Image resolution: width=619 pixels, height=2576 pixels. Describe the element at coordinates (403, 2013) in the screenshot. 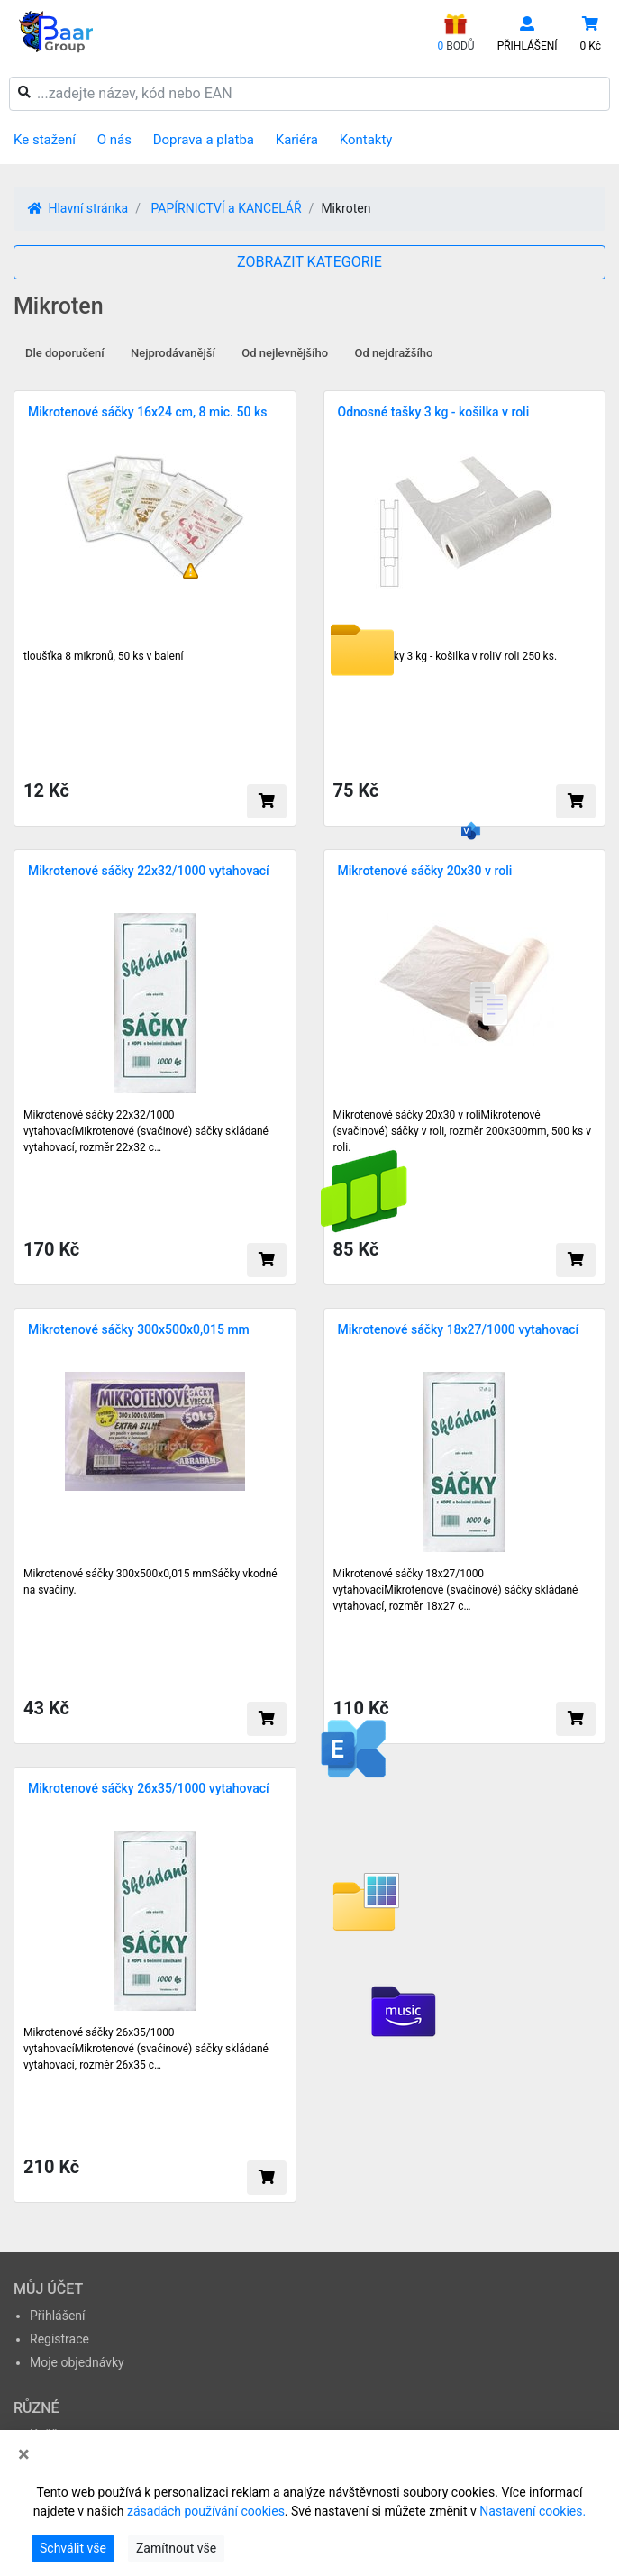

I see `open folder containing amazon music files` at that location.